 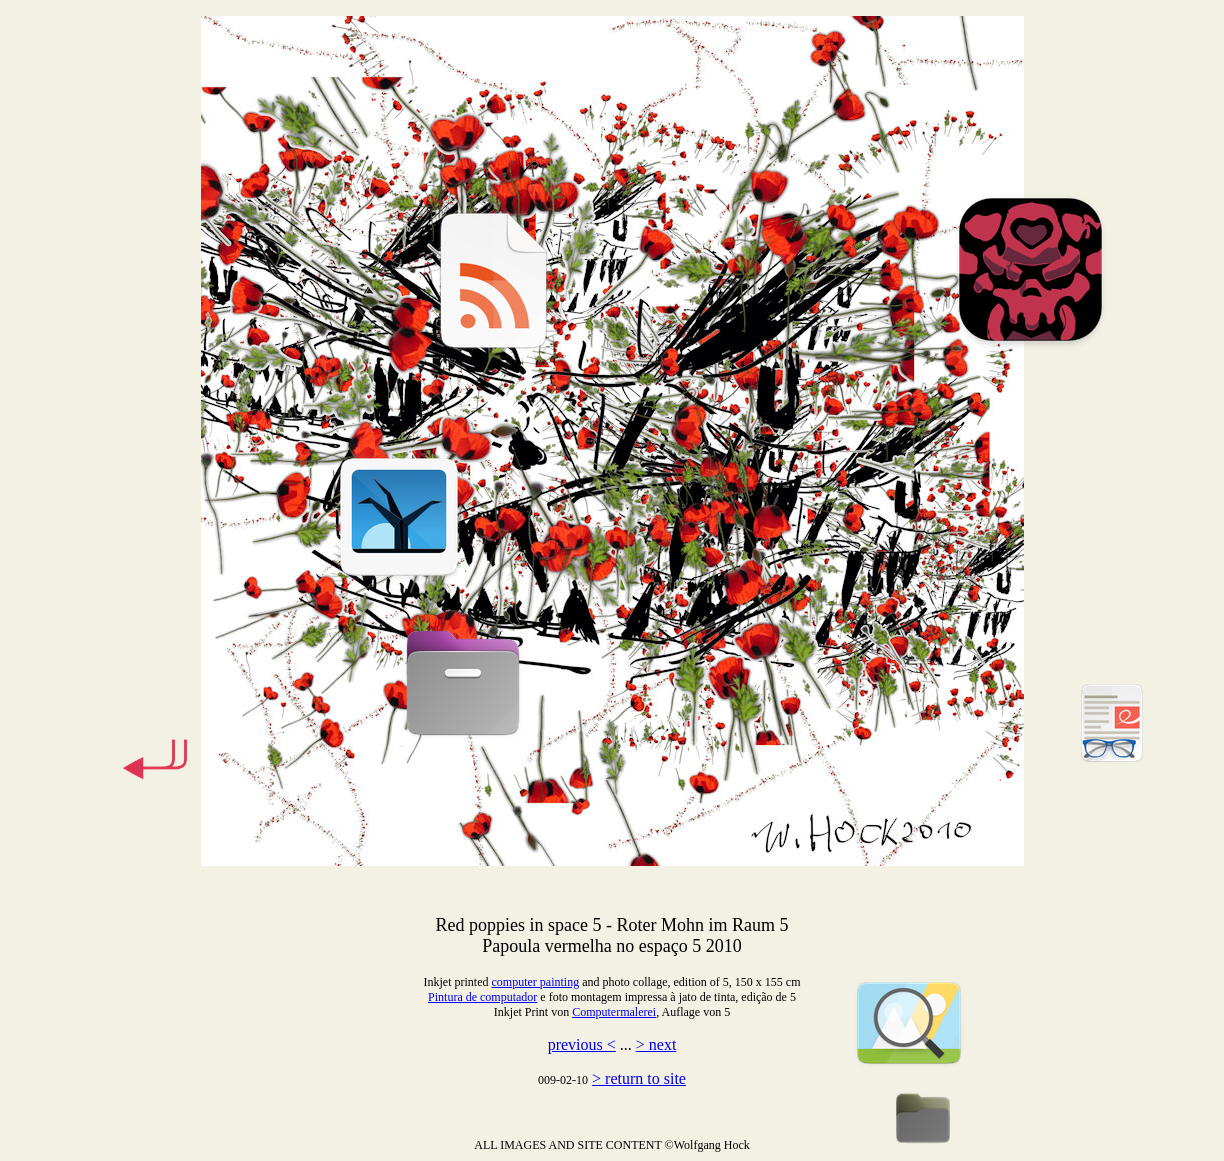 What do you see at coordinates (463, 683) in the screenshot?
I see `open the file manager` at bounding box center [463, 683].